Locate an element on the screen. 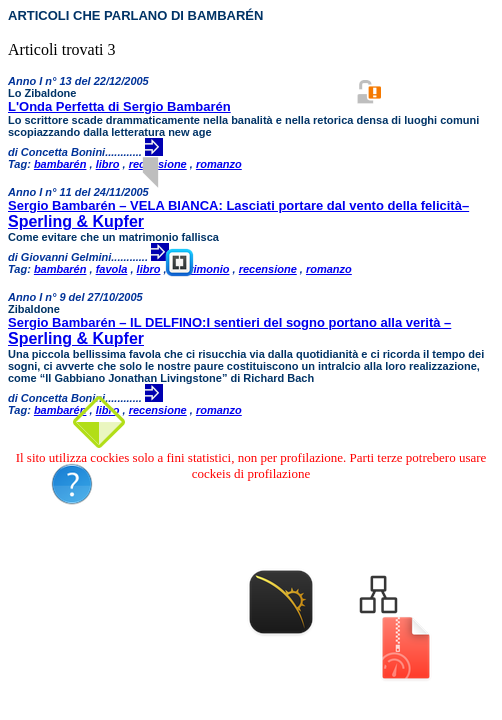  open gtk4 node editor application is located at coordinates (378, 594).